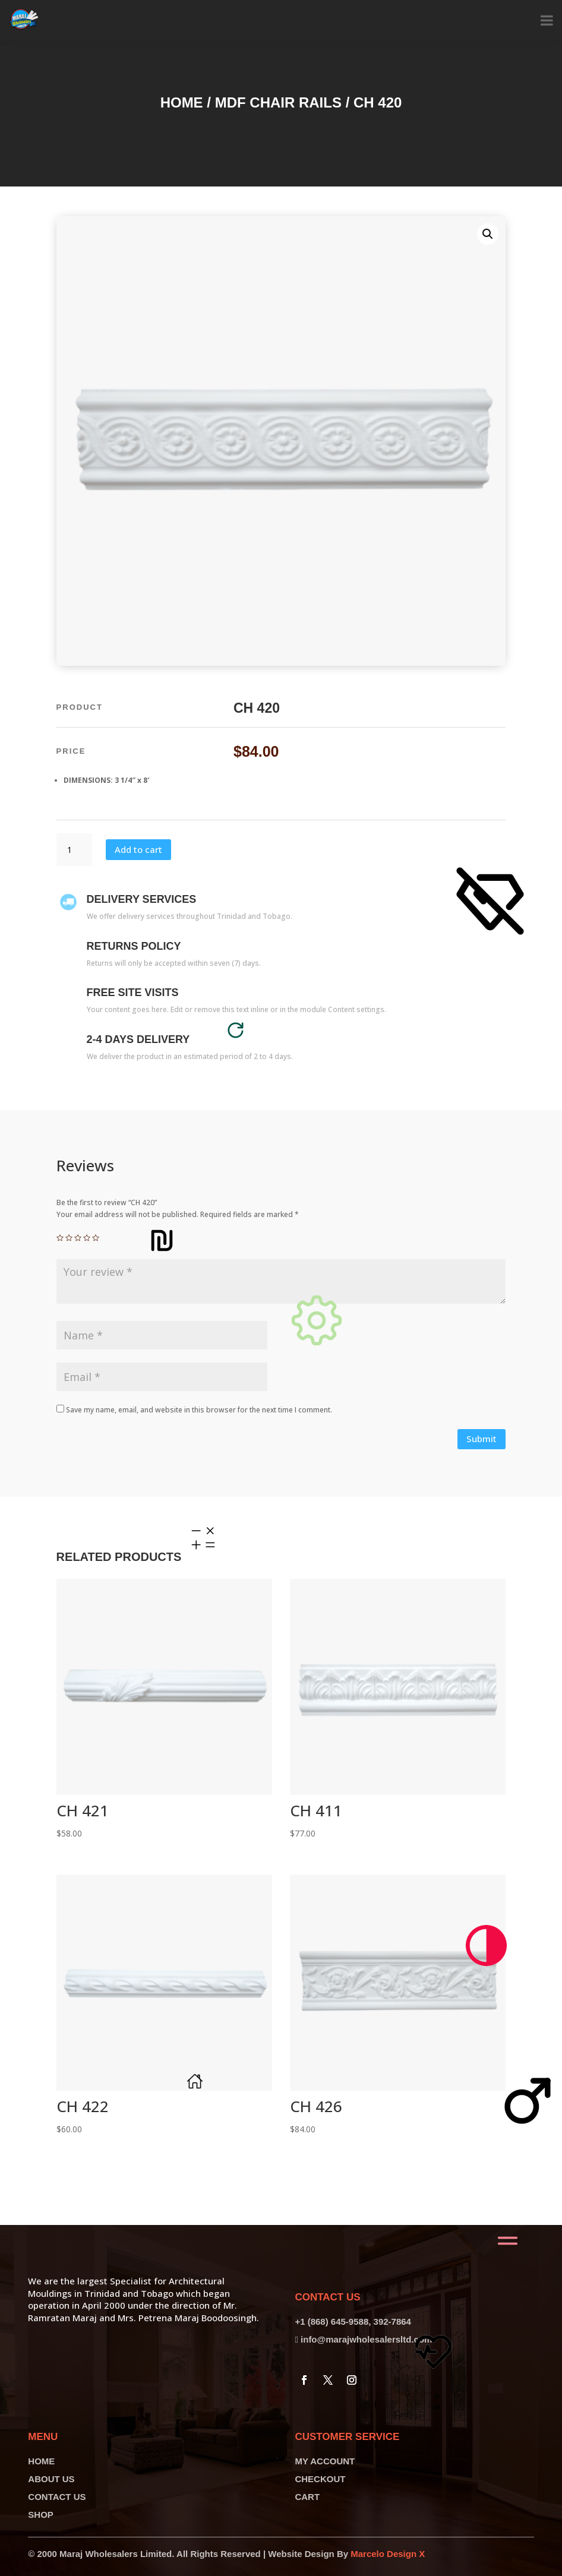  I want to click on navigate to home screen, so click(195, 2081).